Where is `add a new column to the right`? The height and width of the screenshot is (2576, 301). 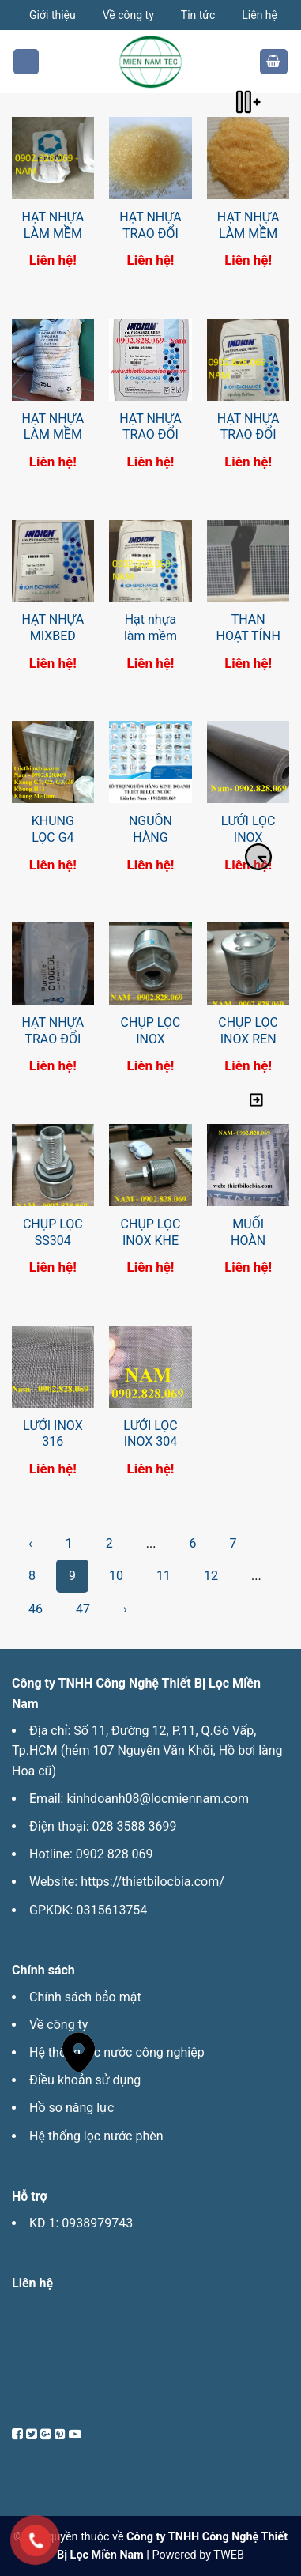 add a new column to the right is located at coordinates (246, 102).